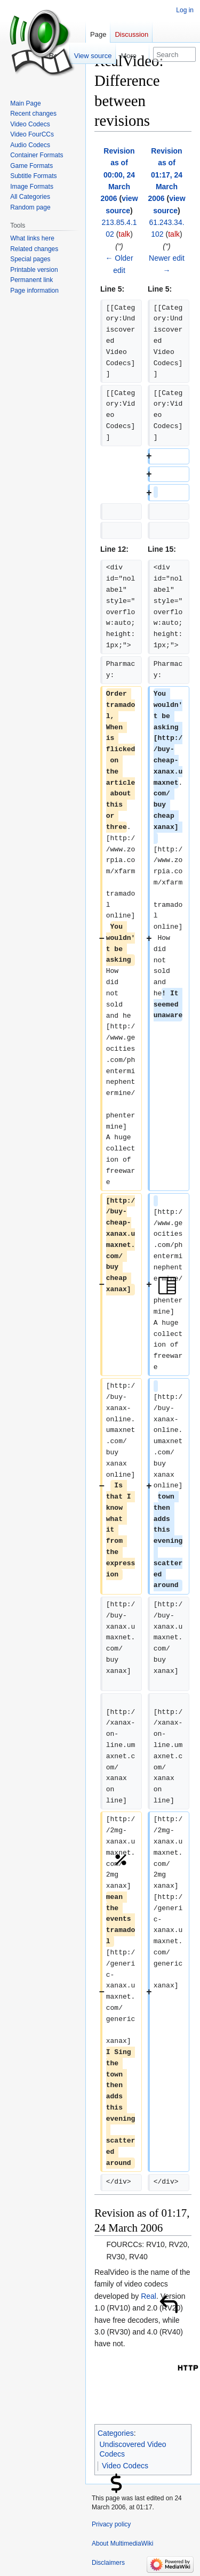 This screenshot has height=2576, width=200. Describe the element at coordinates (167, 1285) in the screenshot. I see `toggle half-screen or split view mode` at that location.